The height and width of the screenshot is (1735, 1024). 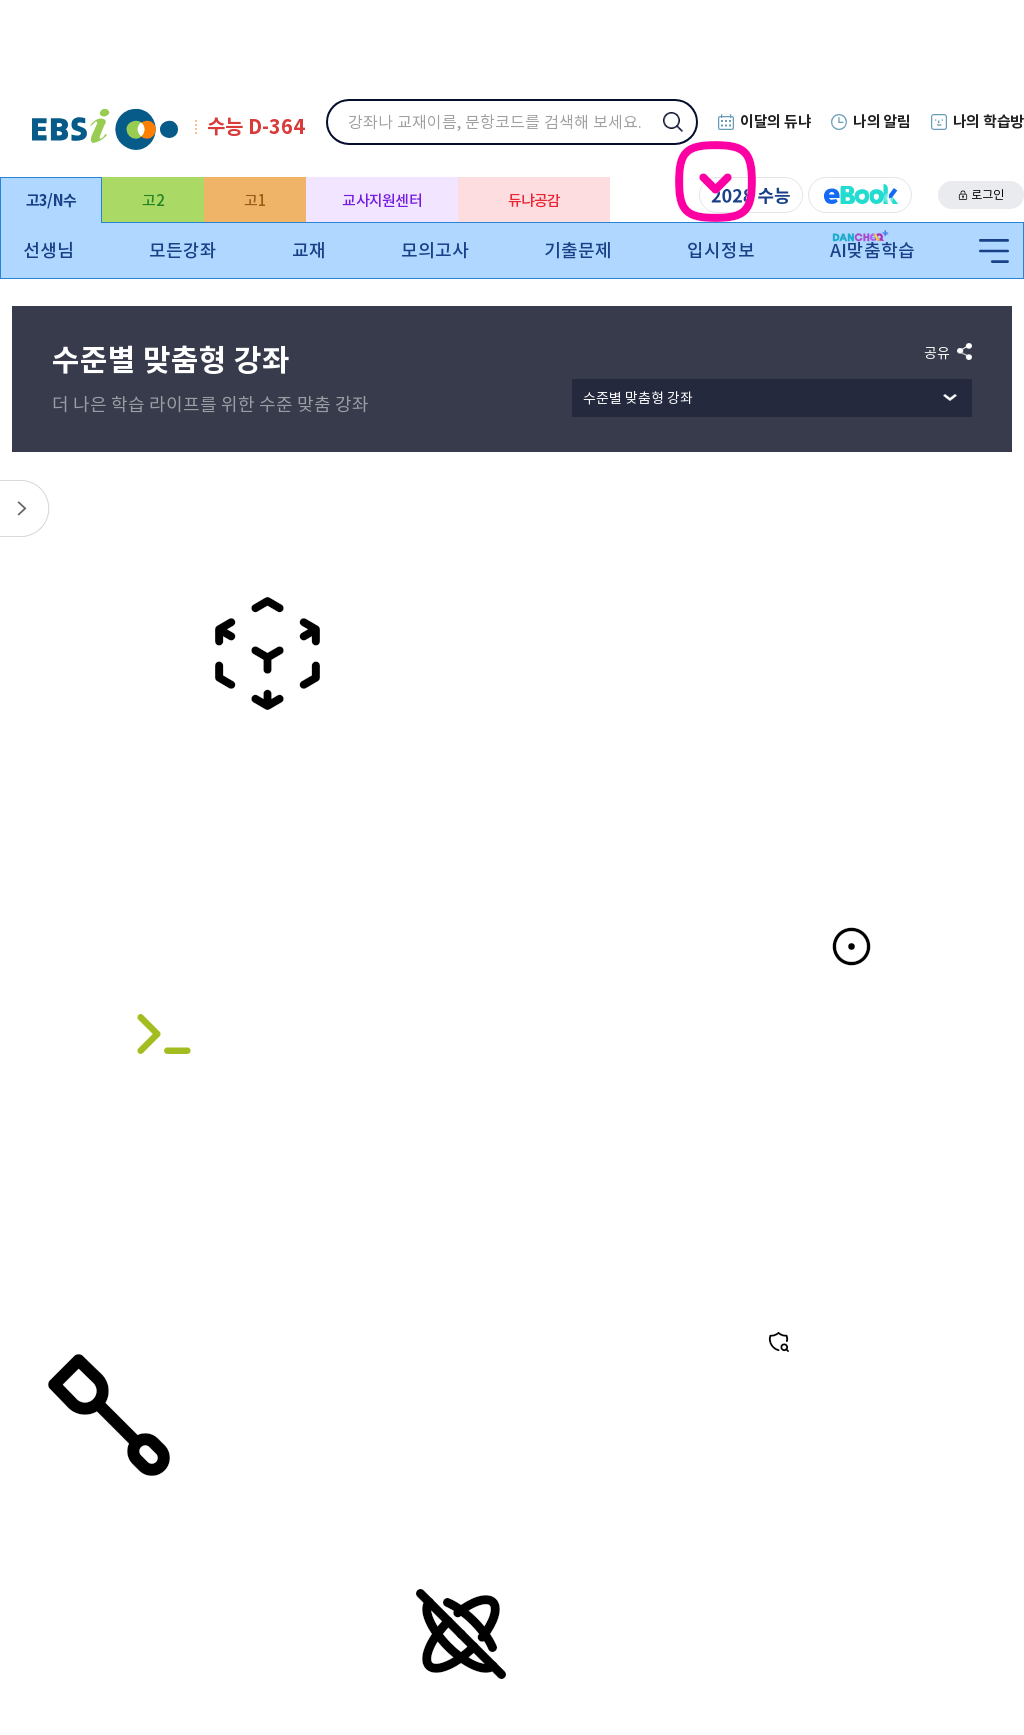 I want to click on view 3D model or object, so click(x=267, y=653).